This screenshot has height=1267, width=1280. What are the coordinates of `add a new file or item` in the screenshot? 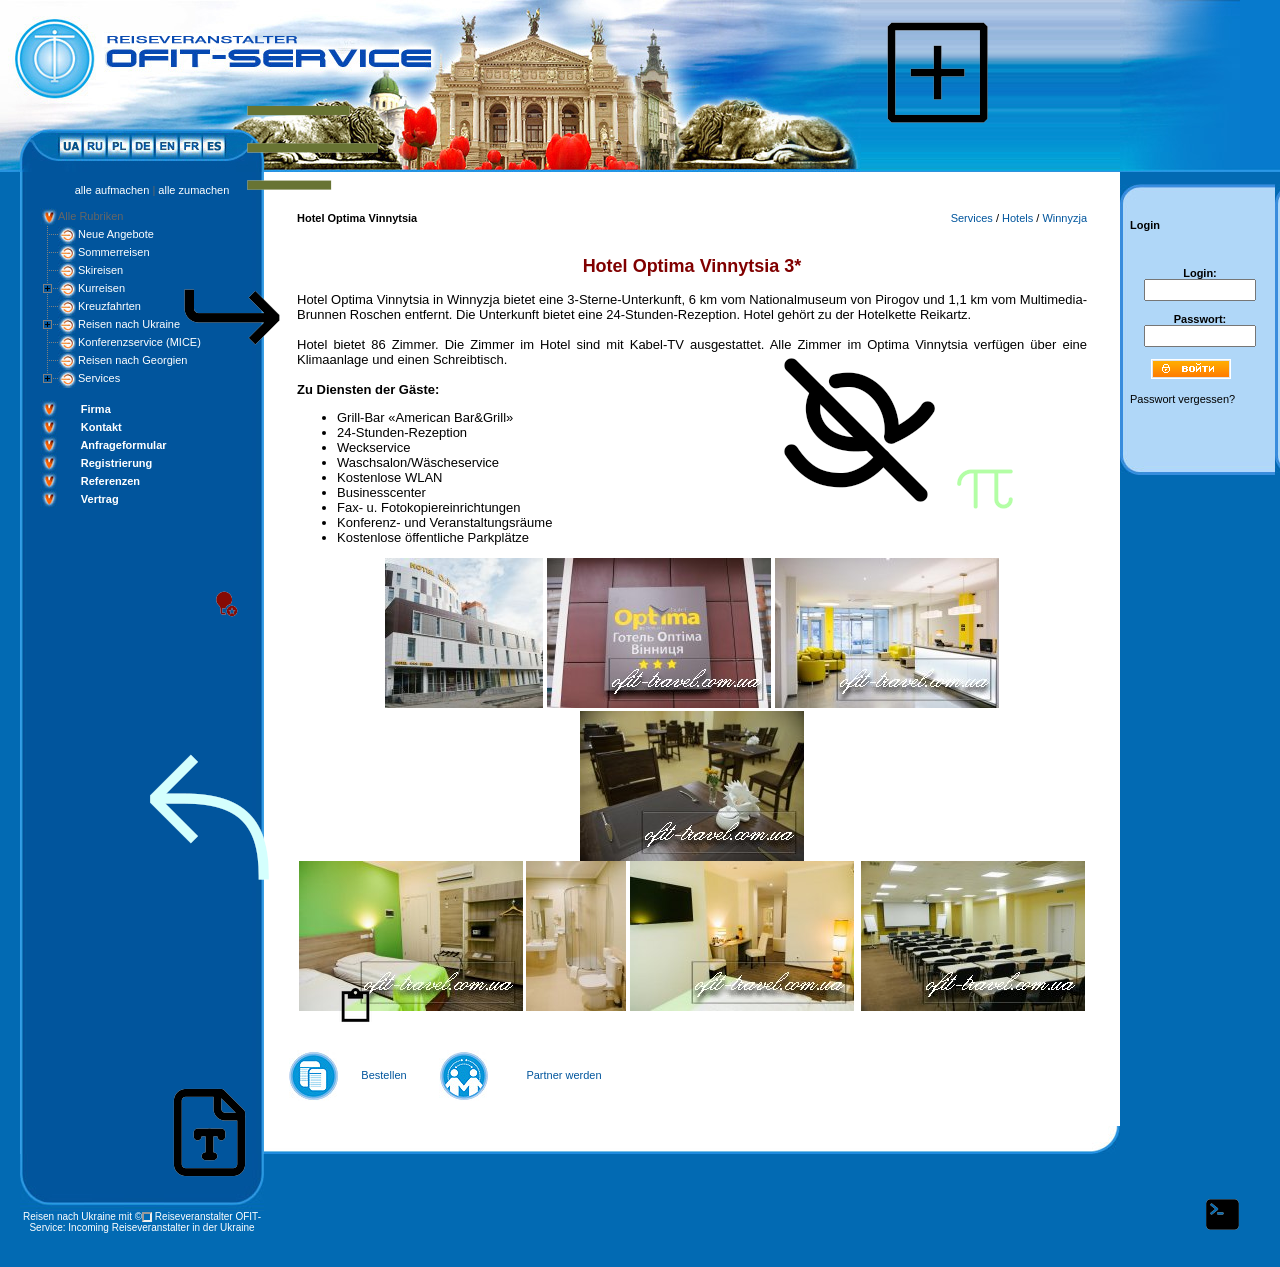 It's located at (941, 76).